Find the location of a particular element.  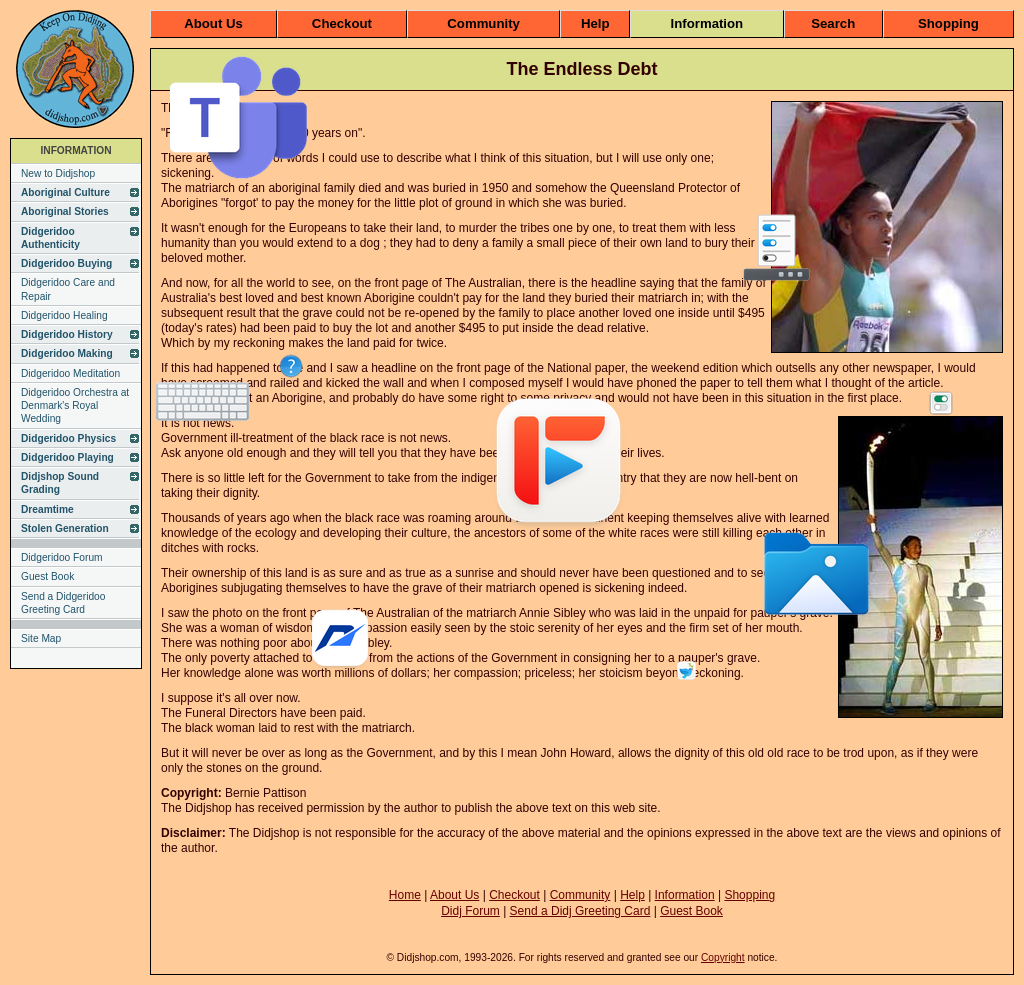

open FreeTube app is located at coordinates (558, 460).